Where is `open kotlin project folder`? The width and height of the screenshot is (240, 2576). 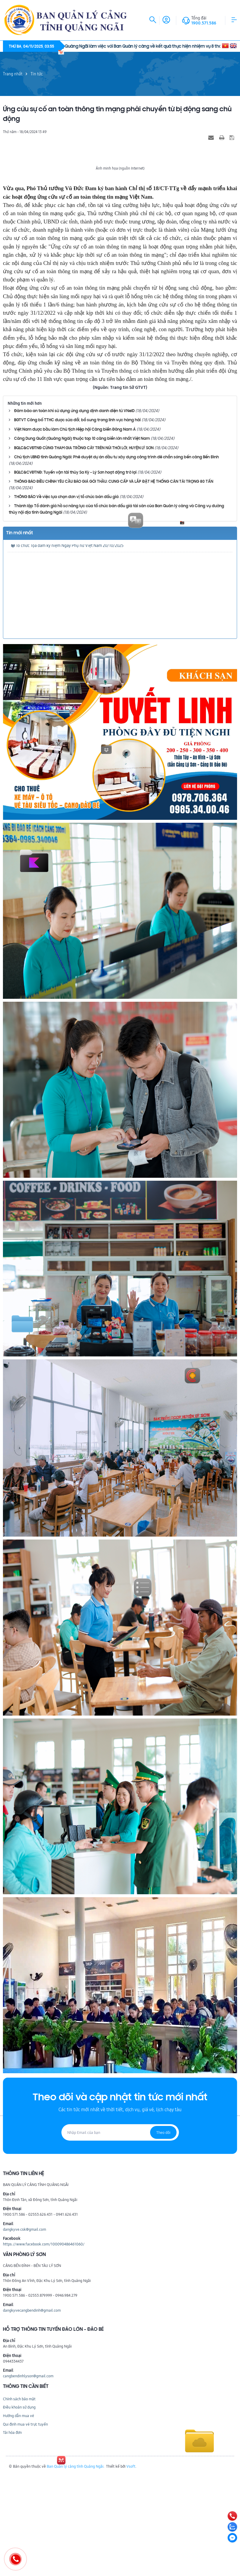
open kotlin project folder is located at coordinates (34, 862).